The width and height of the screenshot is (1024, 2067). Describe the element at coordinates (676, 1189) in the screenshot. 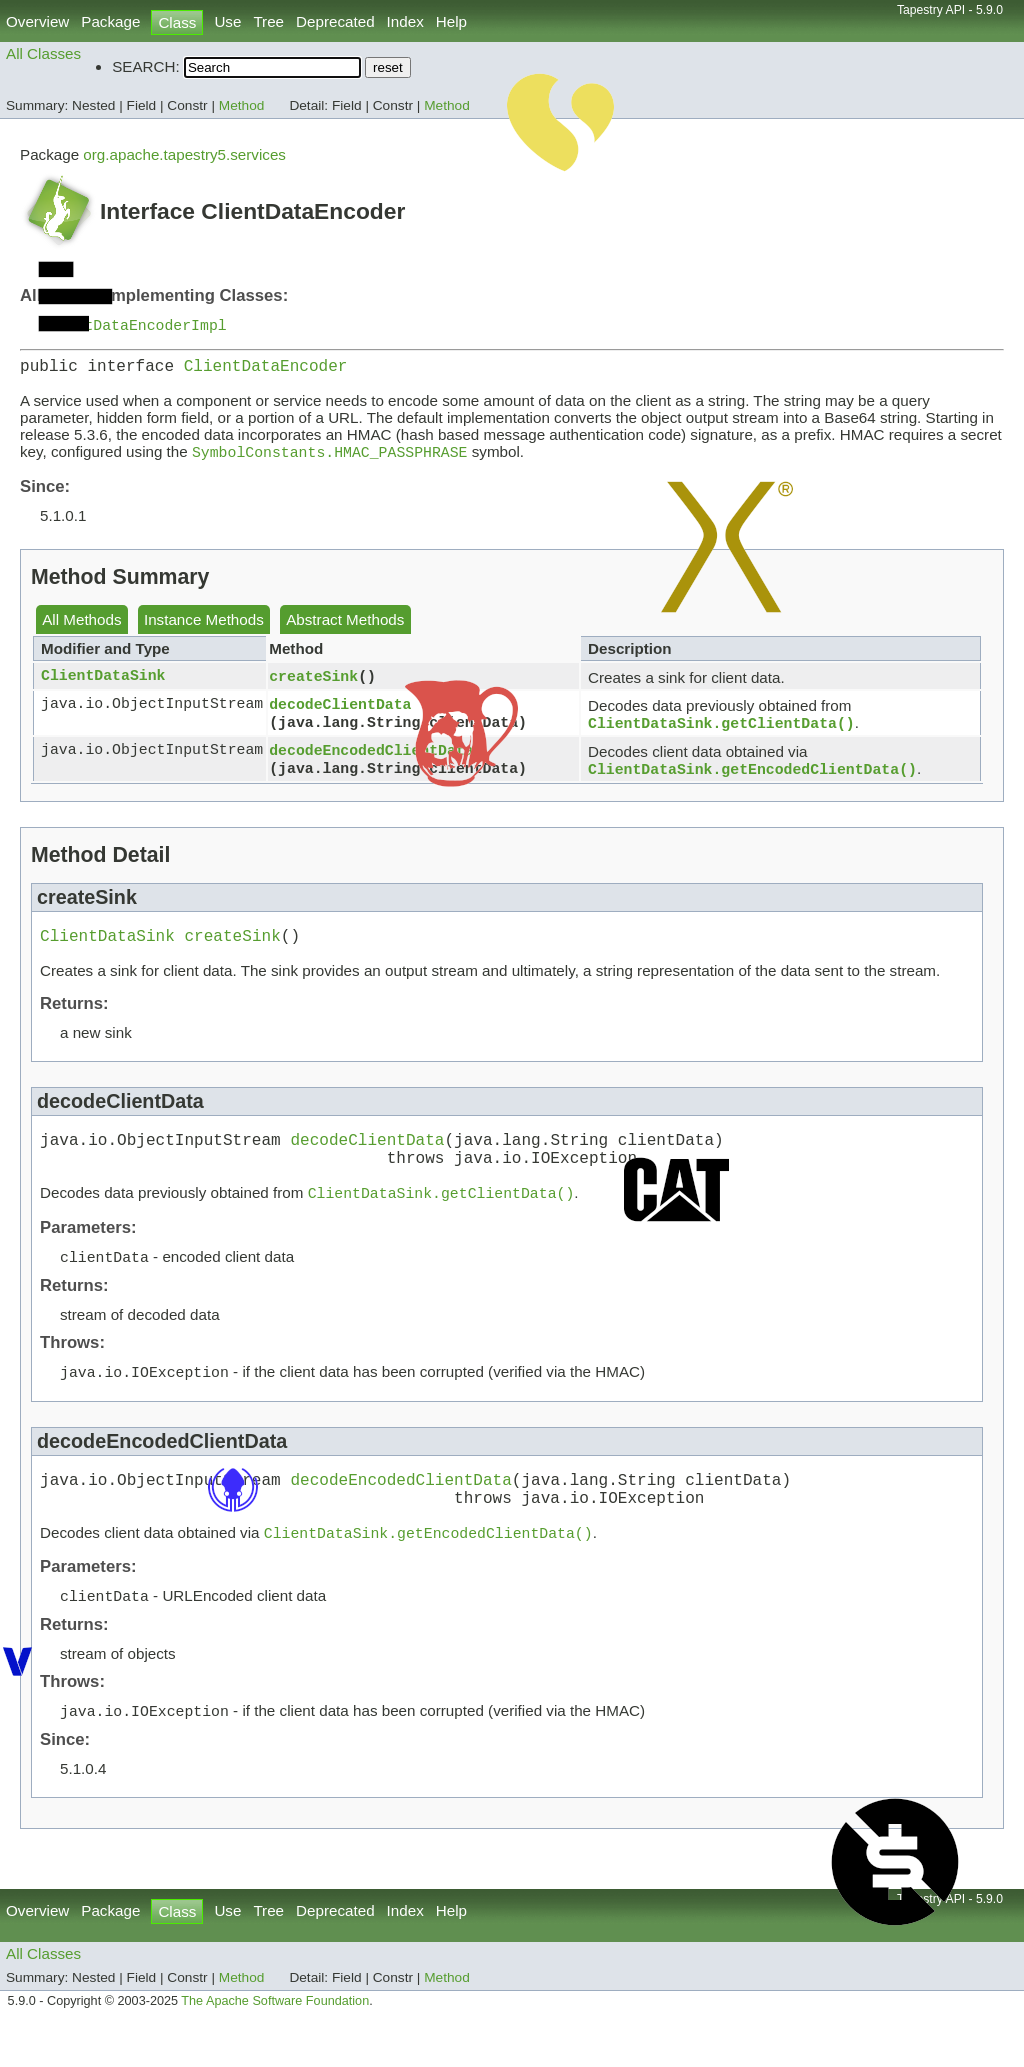

I see `caterpillar inc. company logo` at that location.